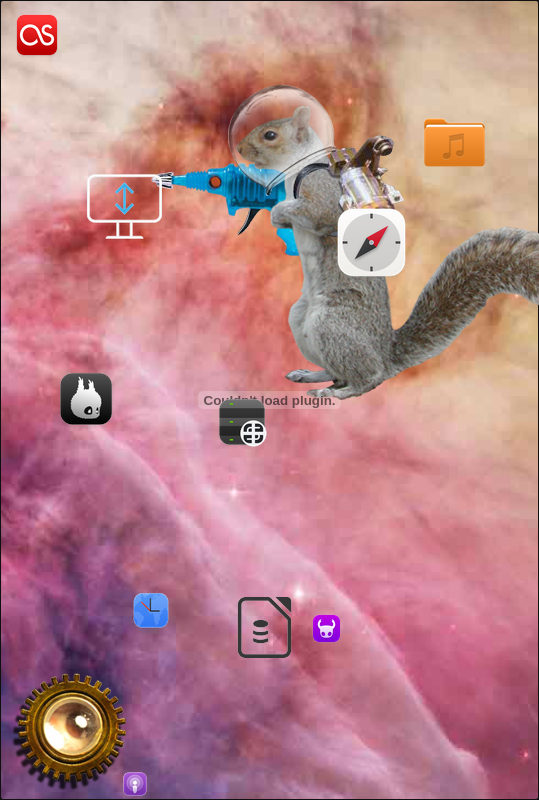 This screenshot has height=800, width=539. I want to click on launch hollow knight game, so click(326, 628).